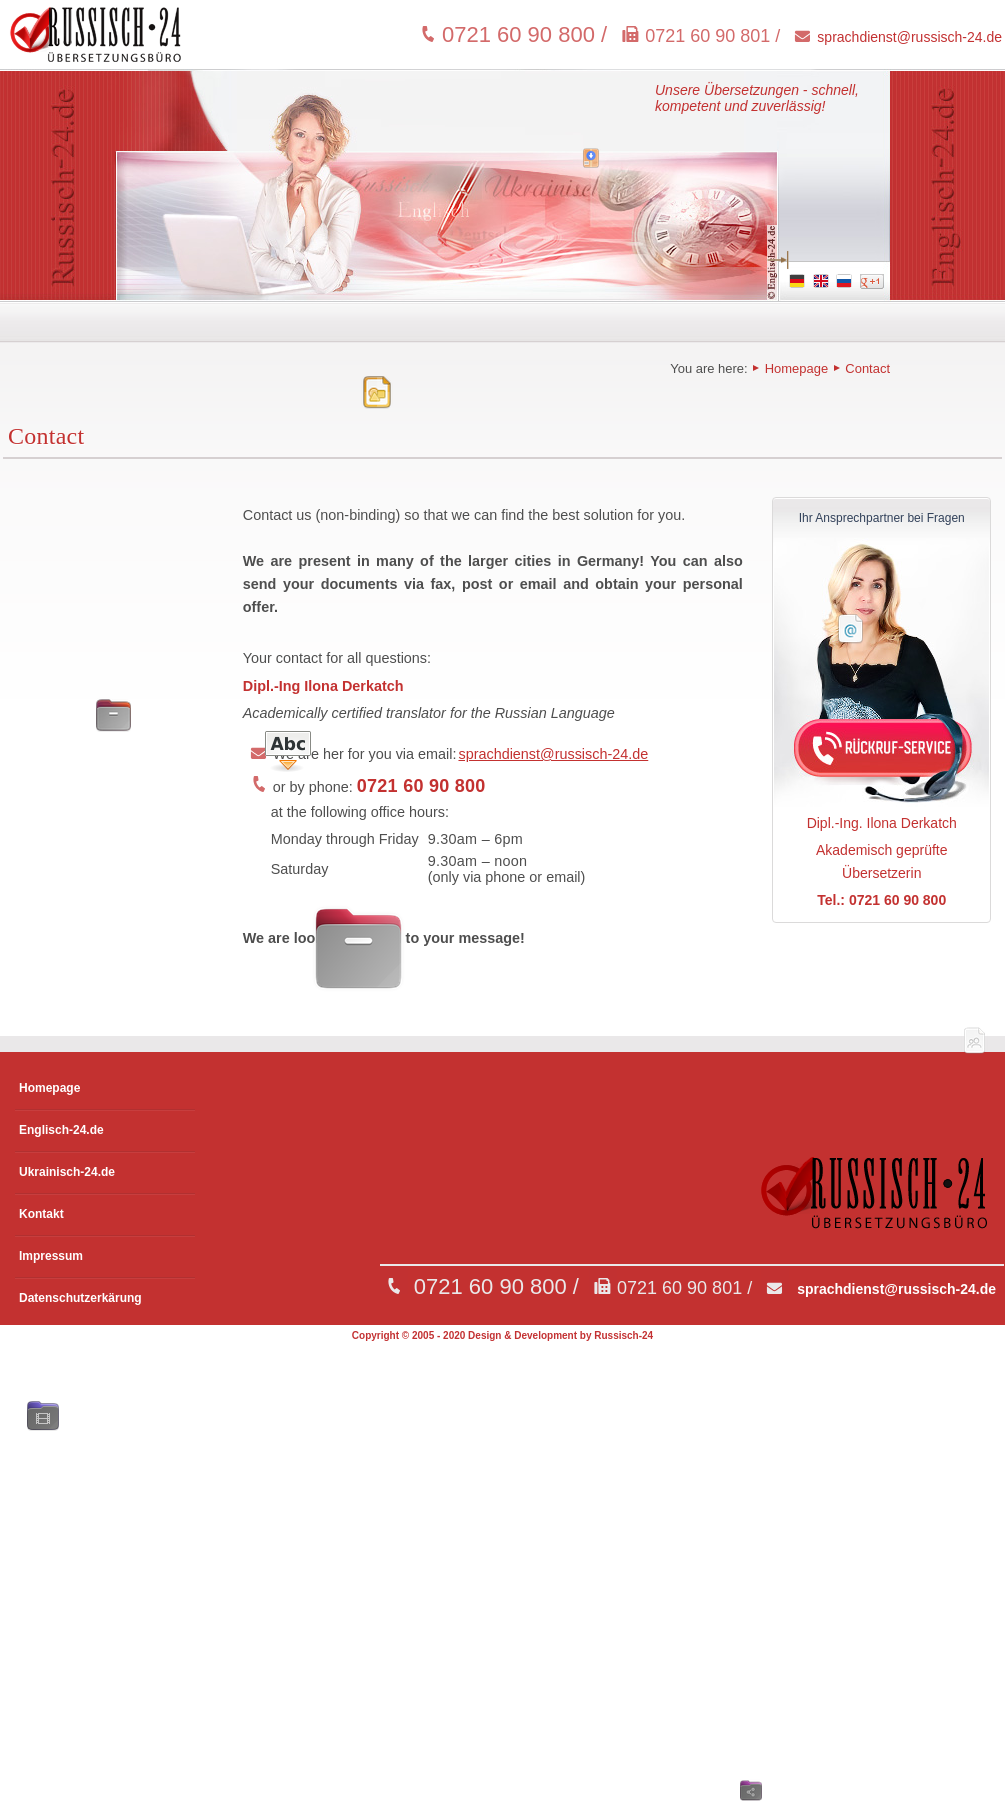 The height and width of the screenshot is (1810, 1005). What do you see at coordinates (974, 1040) in the screenshot?
I see `credits or attribution file` at bounding box center [974, 1040].